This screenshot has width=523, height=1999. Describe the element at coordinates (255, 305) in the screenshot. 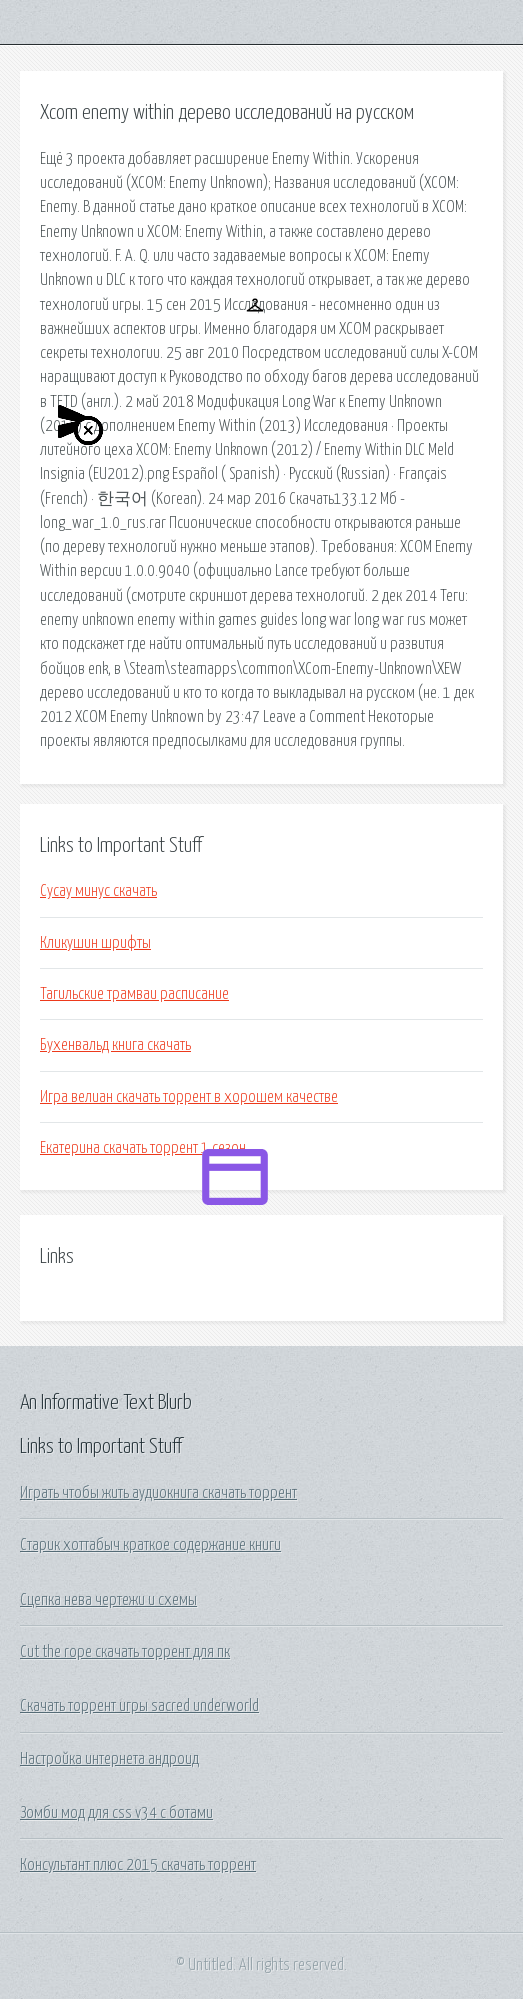

I see `access wardrobe or clothing options` at that location.